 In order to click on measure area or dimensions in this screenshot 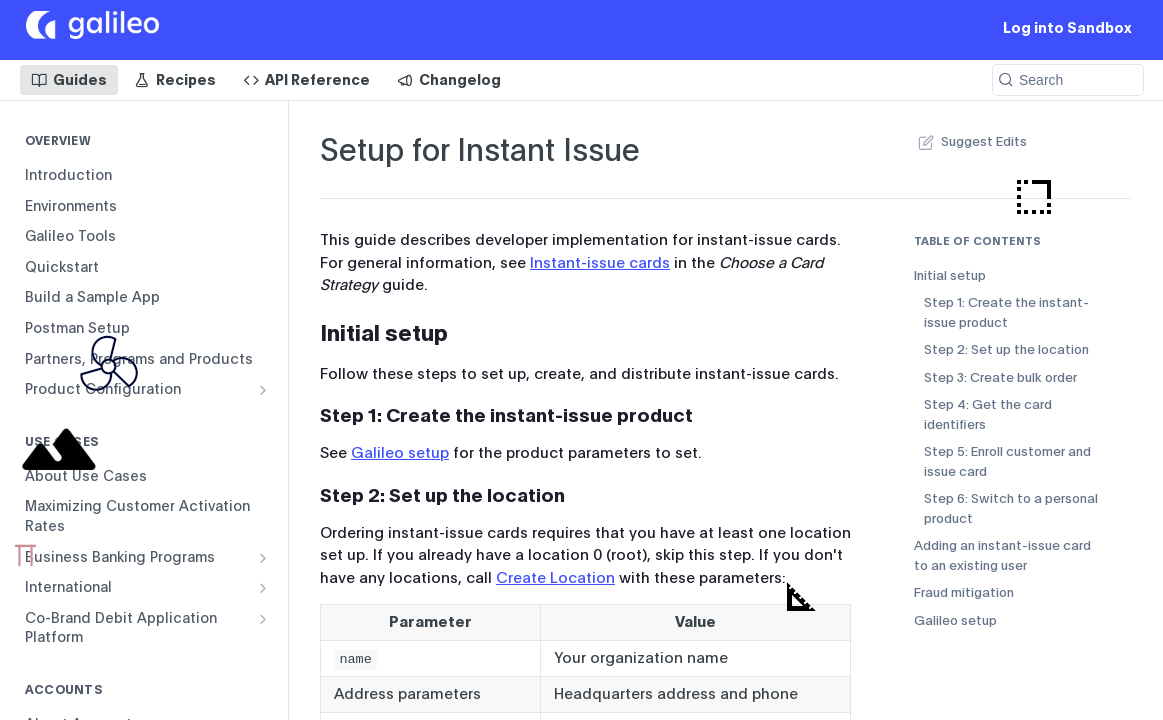, I will do `click(801, 596)`.